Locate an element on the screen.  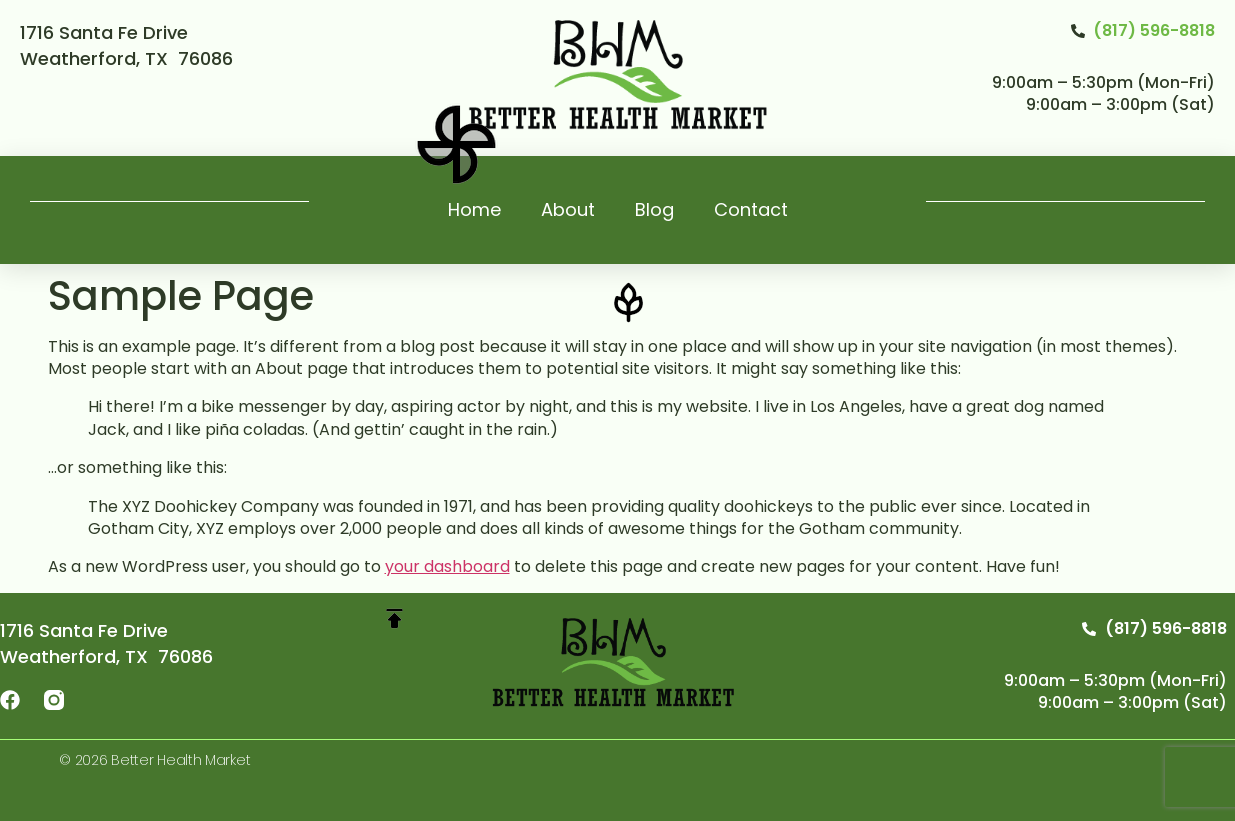
indicates grain or wheat-based ingredients is located at coordinates (628, 302).